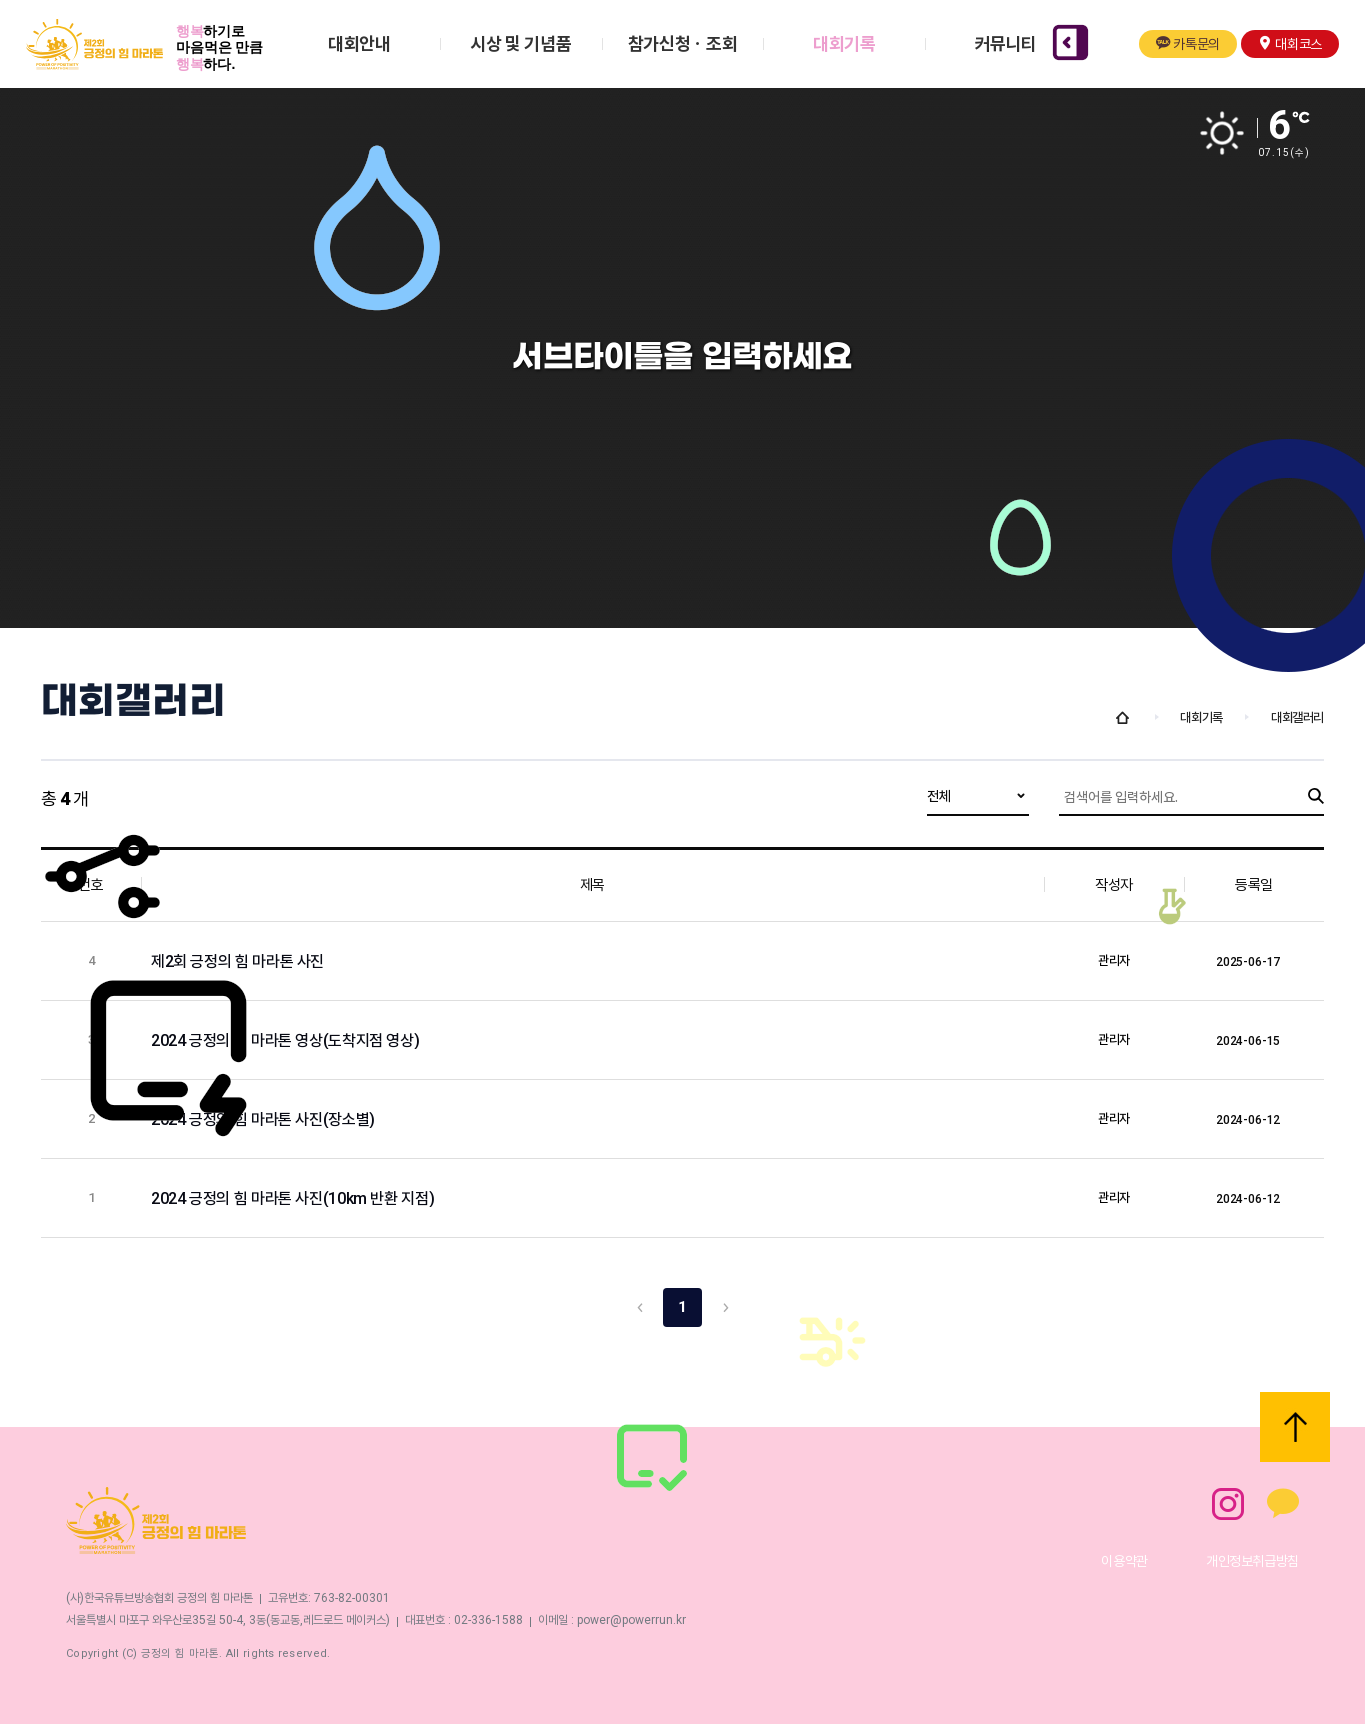  I want to click on indicates an egg or egg-related item, so click(1020, 537).